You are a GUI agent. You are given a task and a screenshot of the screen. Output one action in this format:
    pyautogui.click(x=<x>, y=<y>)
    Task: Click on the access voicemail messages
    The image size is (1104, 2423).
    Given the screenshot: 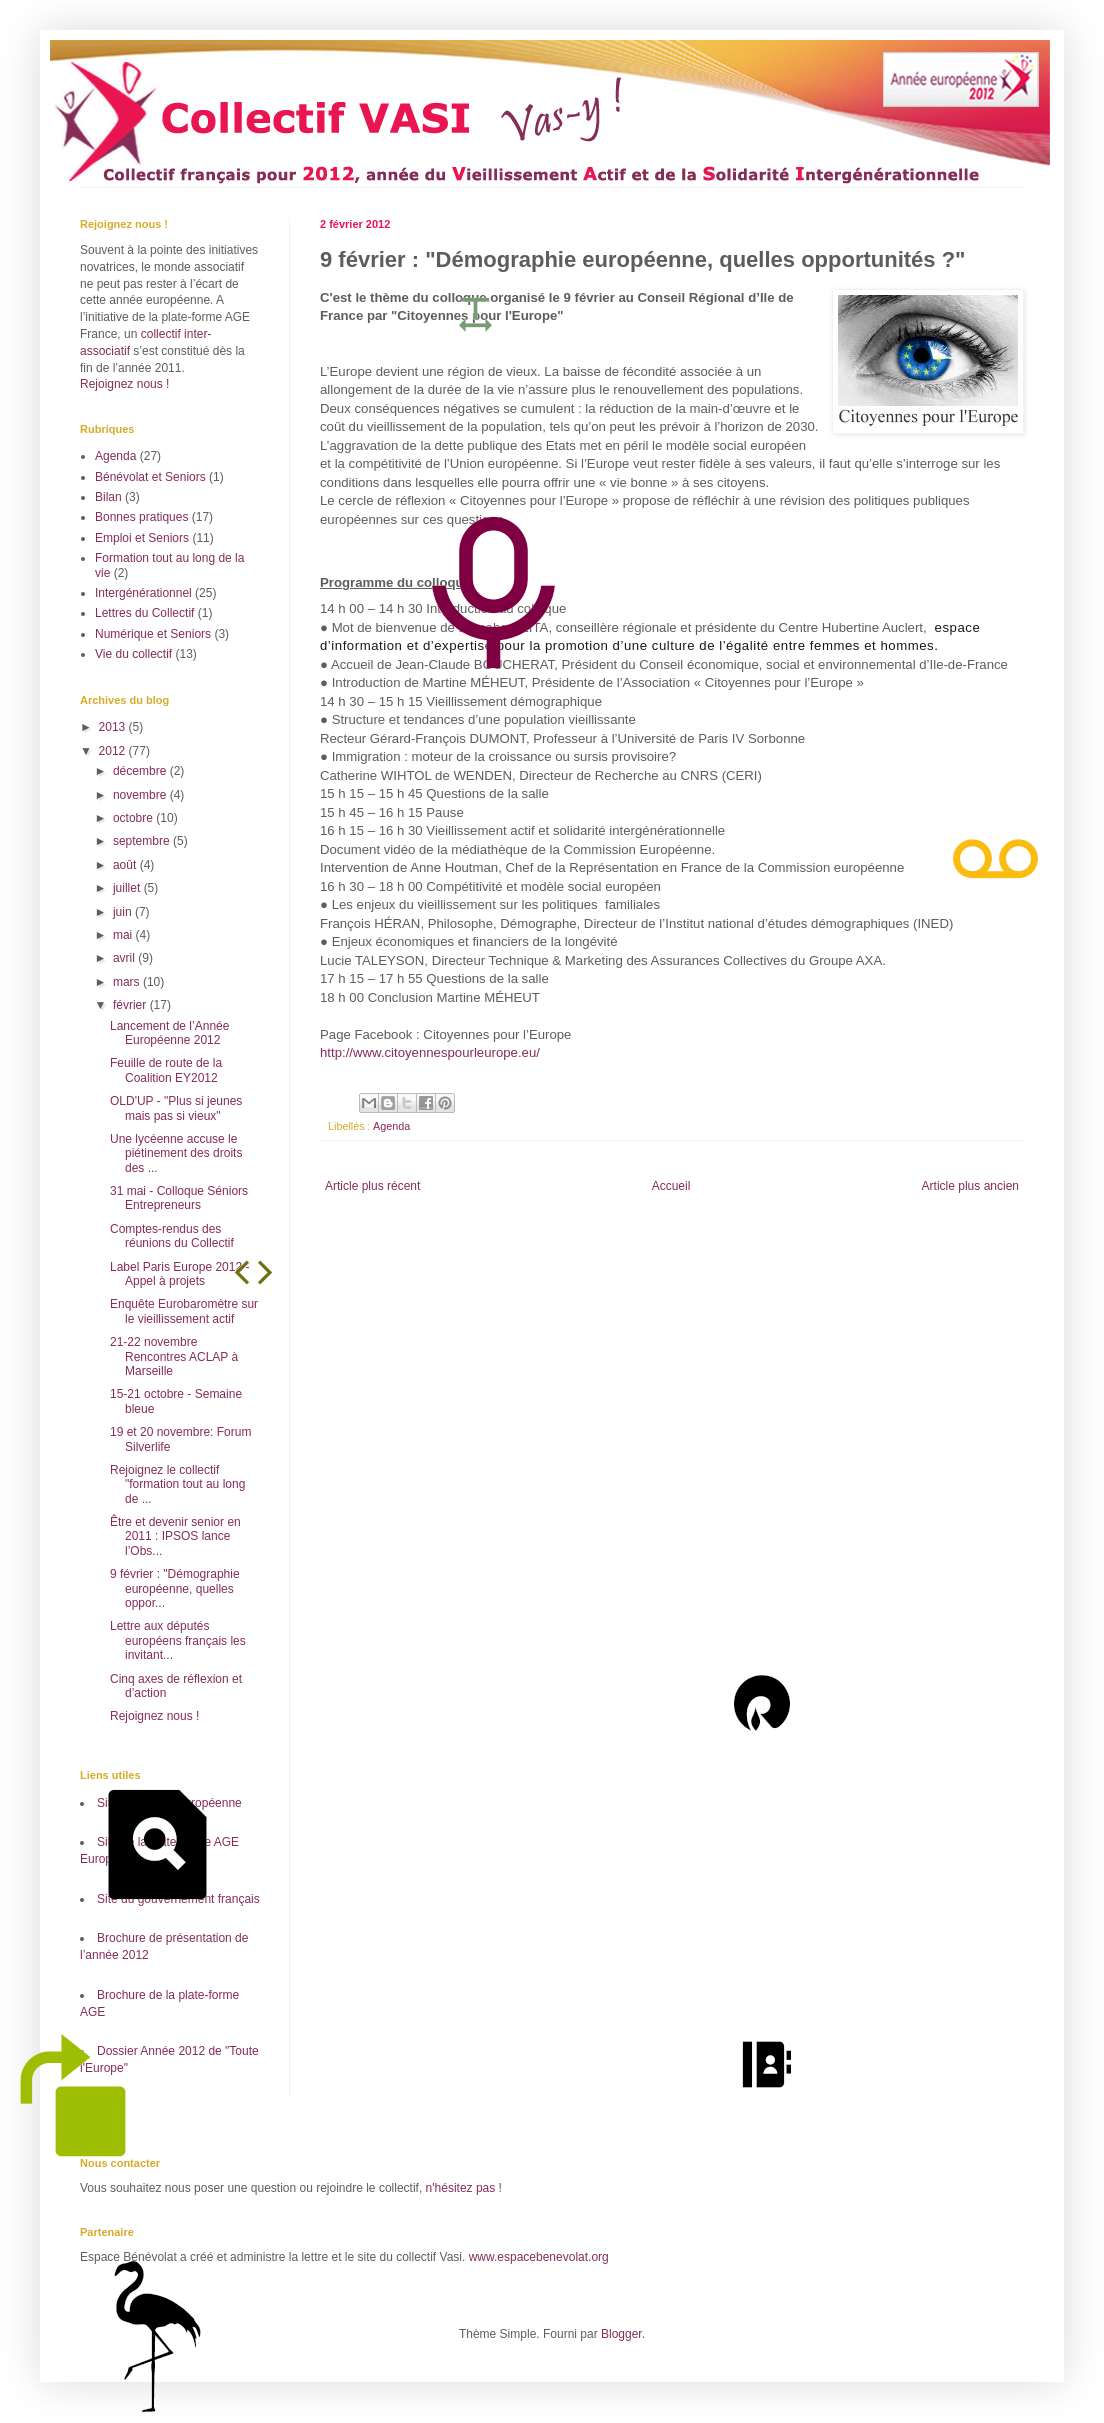 What is the action you would take?
    pyautogui.click(x=995, y=860)
    